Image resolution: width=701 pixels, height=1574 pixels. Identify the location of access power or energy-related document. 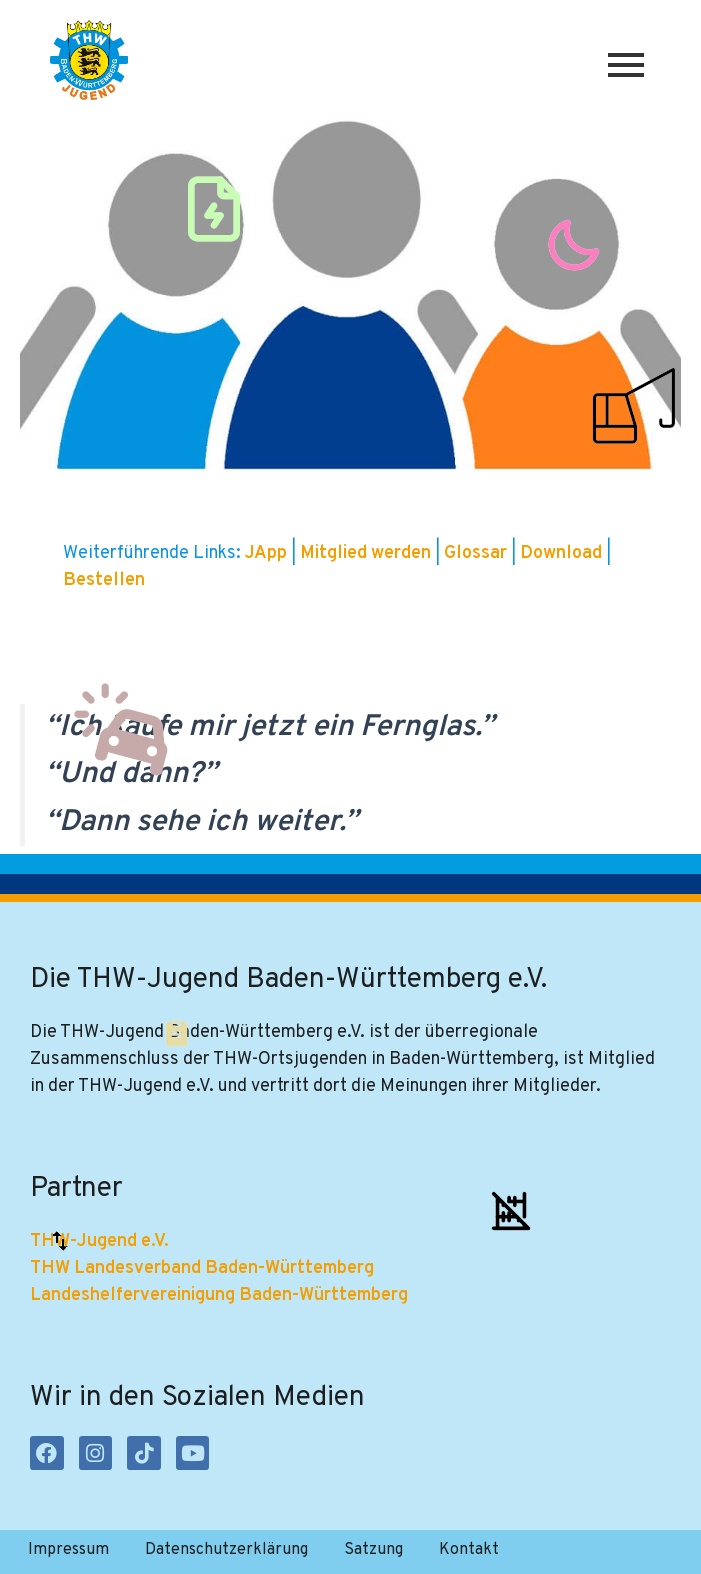
(214, 209).